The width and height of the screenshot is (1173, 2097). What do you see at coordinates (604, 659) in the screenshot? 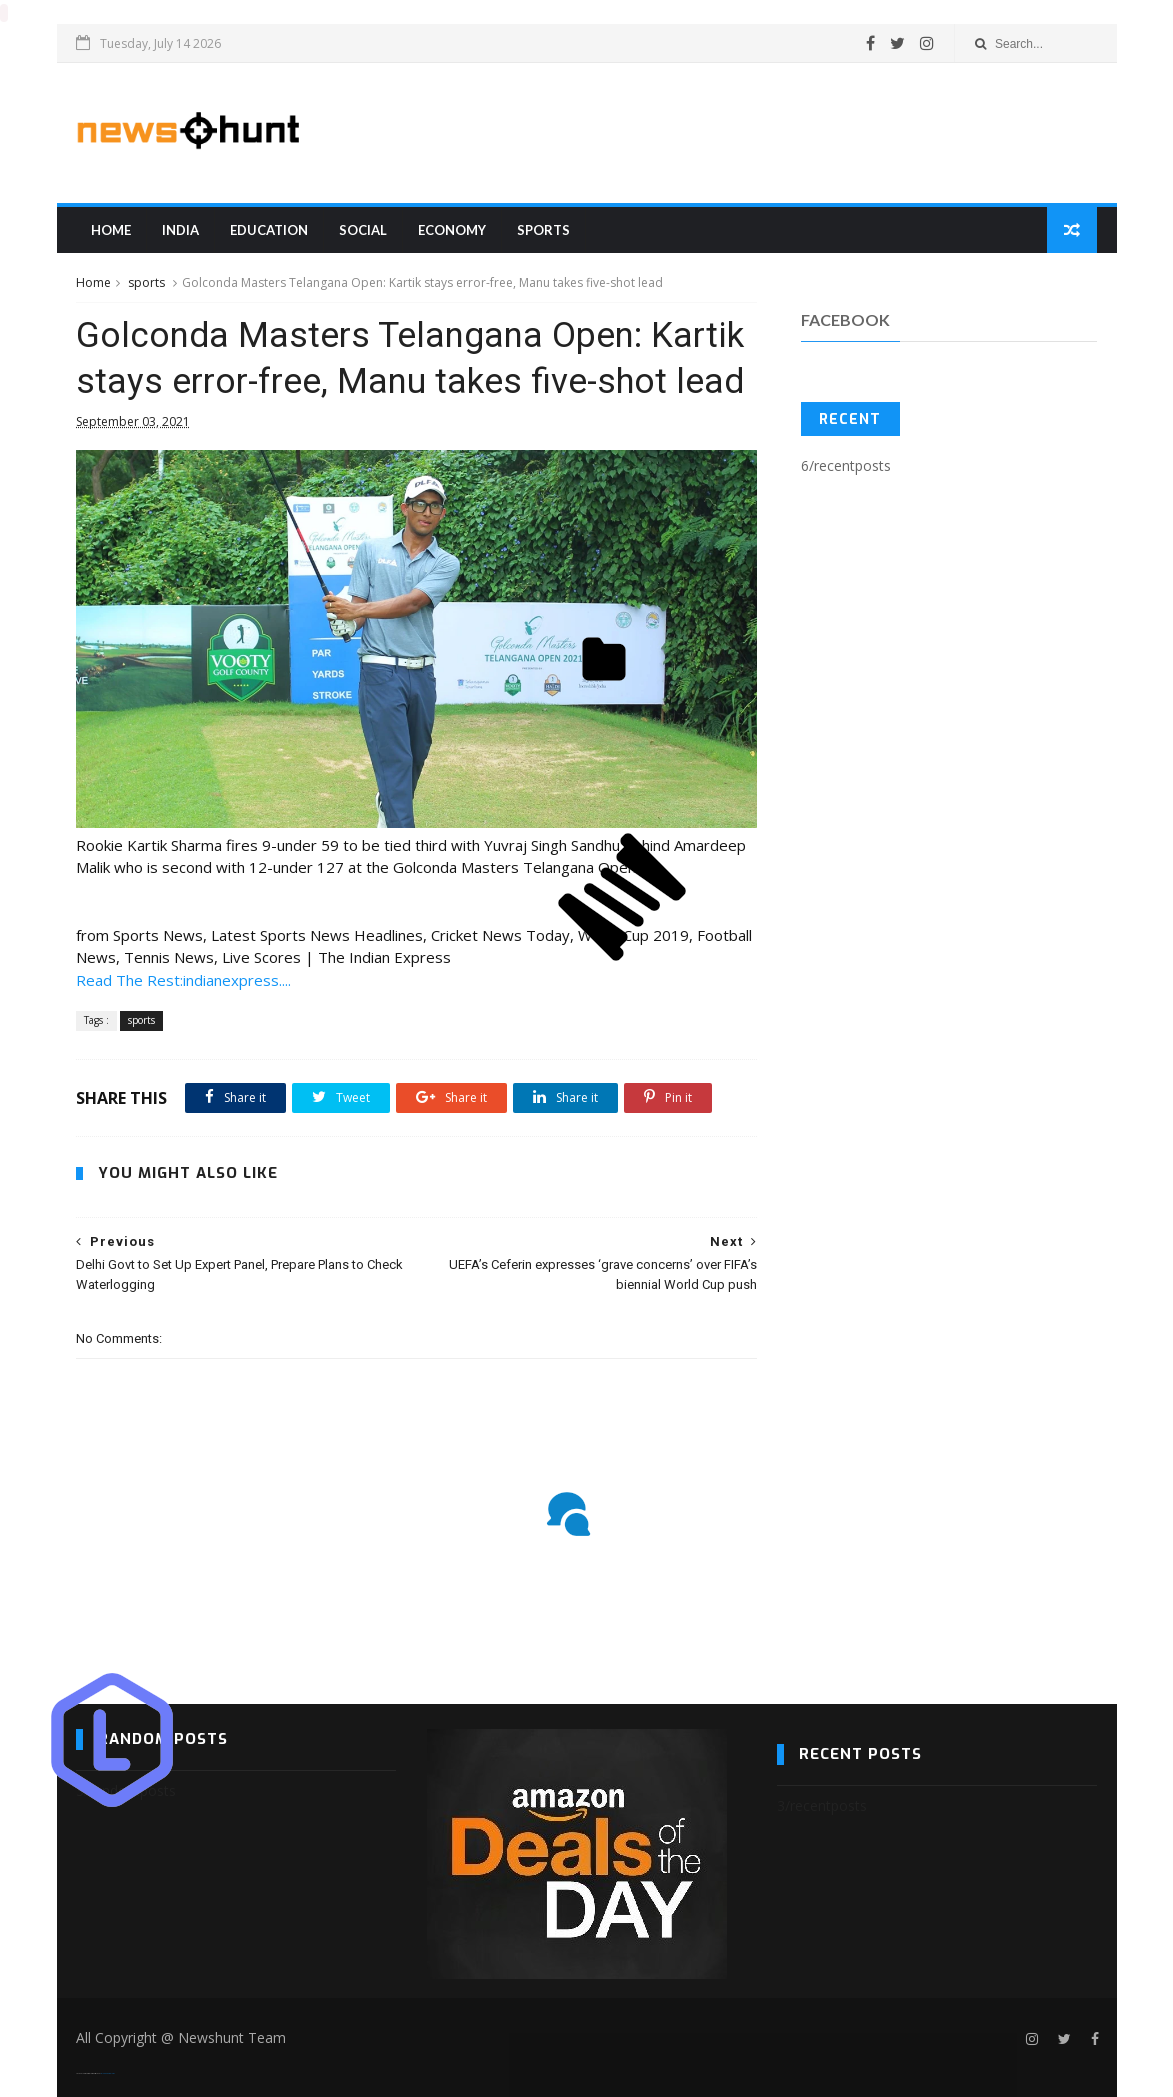
I see `open folder to view files` at bounding box center [604, 659].